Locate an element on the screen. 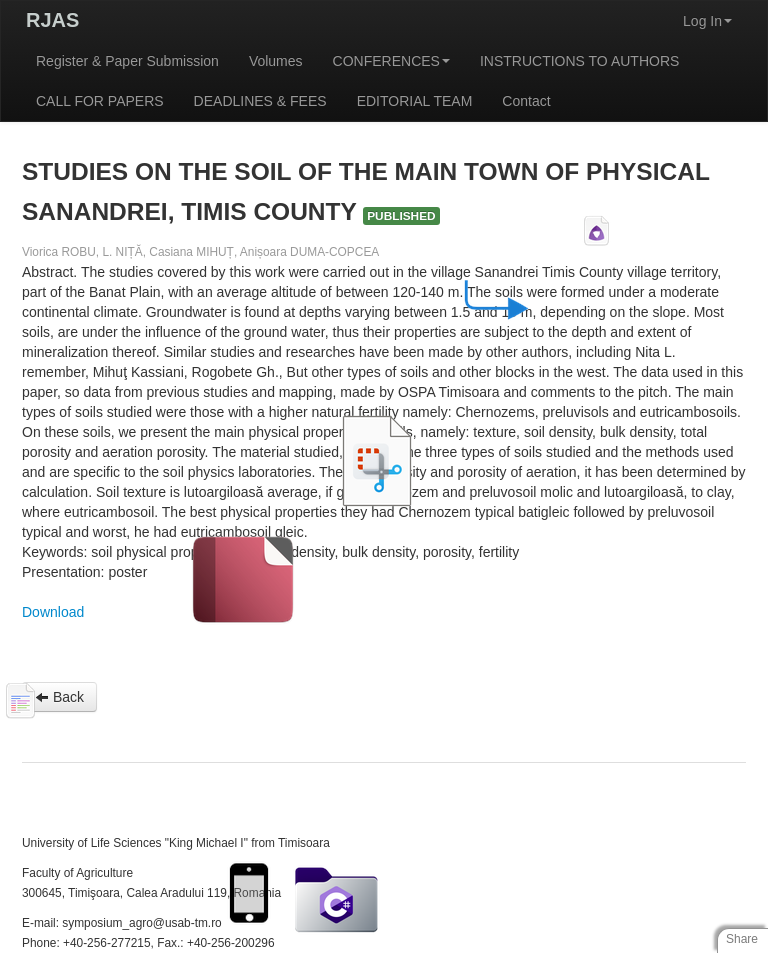 This screenshot has width=768, height=953. forward an email message is located at coordinates (497, 299).